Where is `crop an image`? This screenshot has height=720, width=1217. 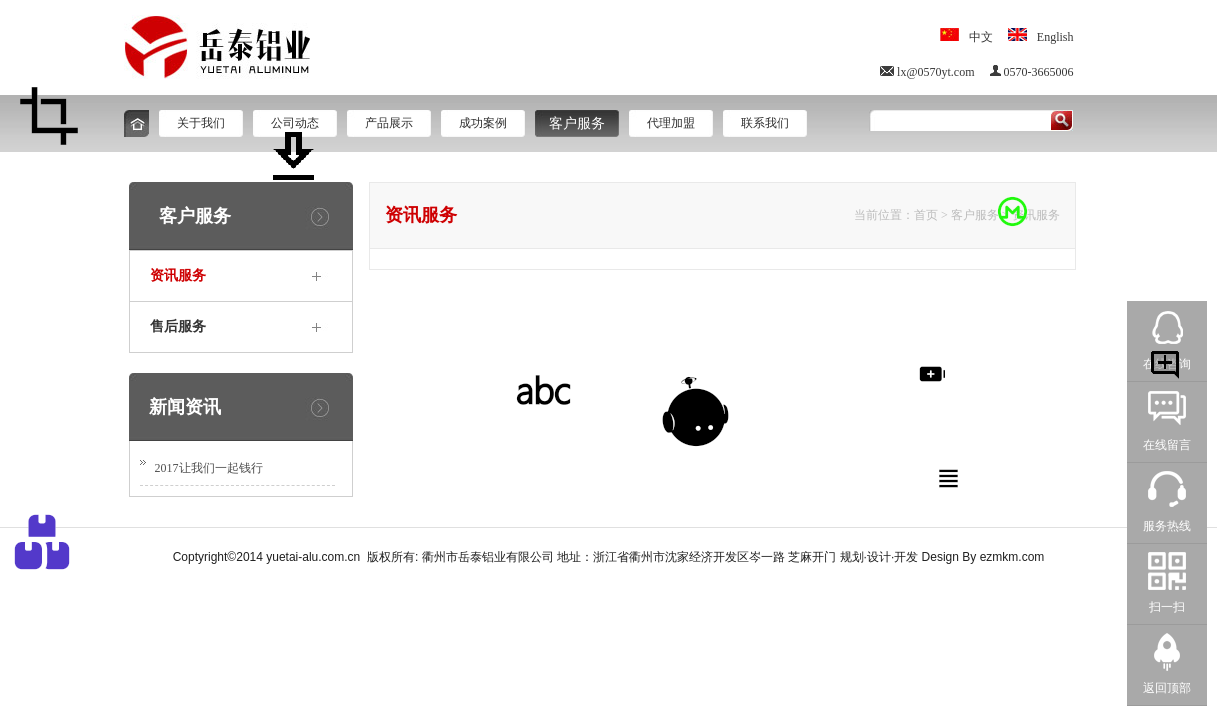
crop an image is located at coordinates (49, 116).